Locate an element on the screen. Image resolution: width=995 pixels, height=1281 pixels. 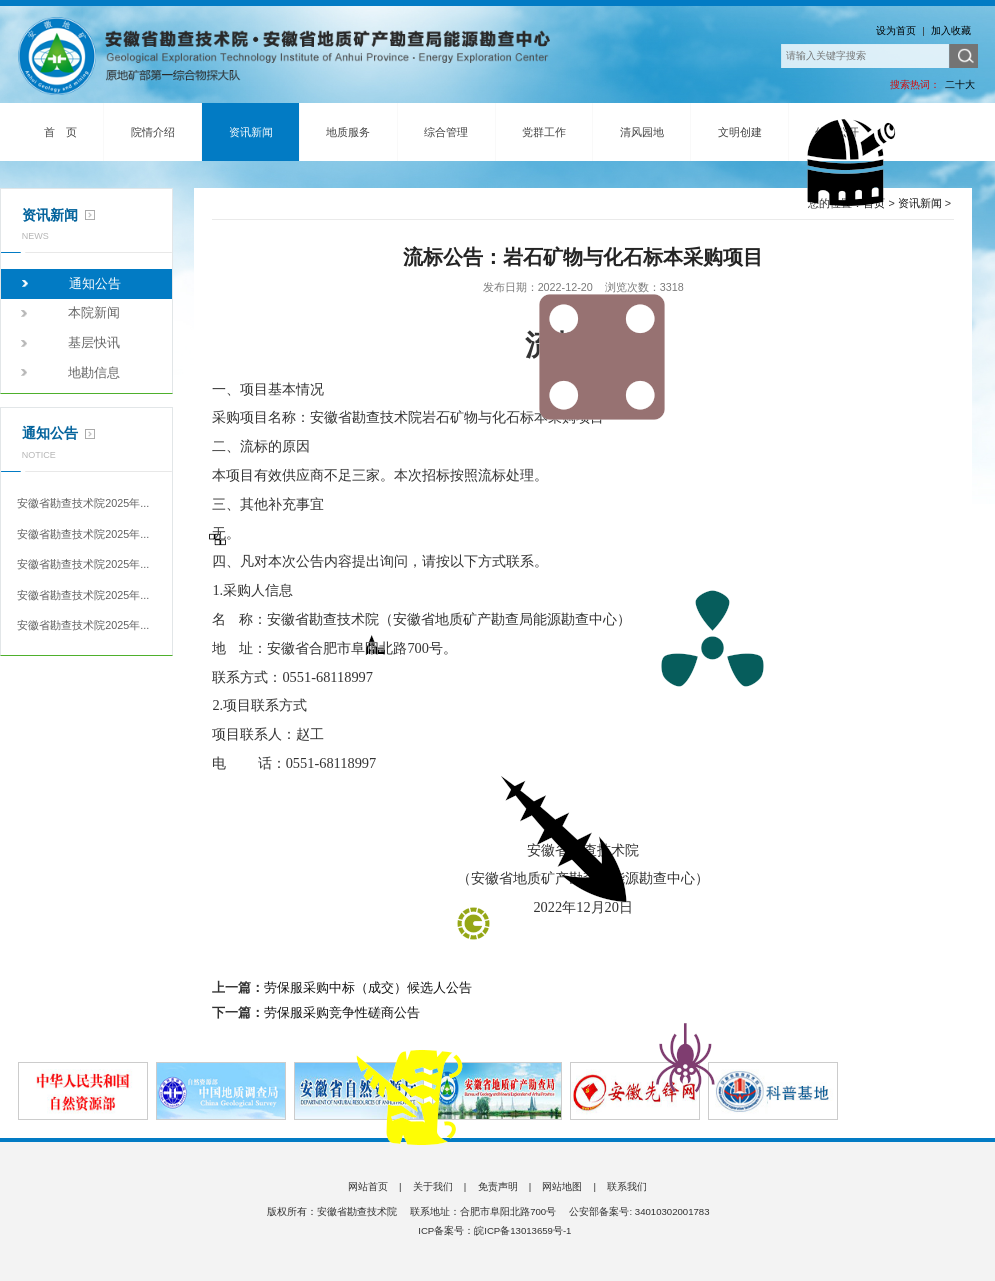
access quest log or story journal is located at coordinates (409, 1097).